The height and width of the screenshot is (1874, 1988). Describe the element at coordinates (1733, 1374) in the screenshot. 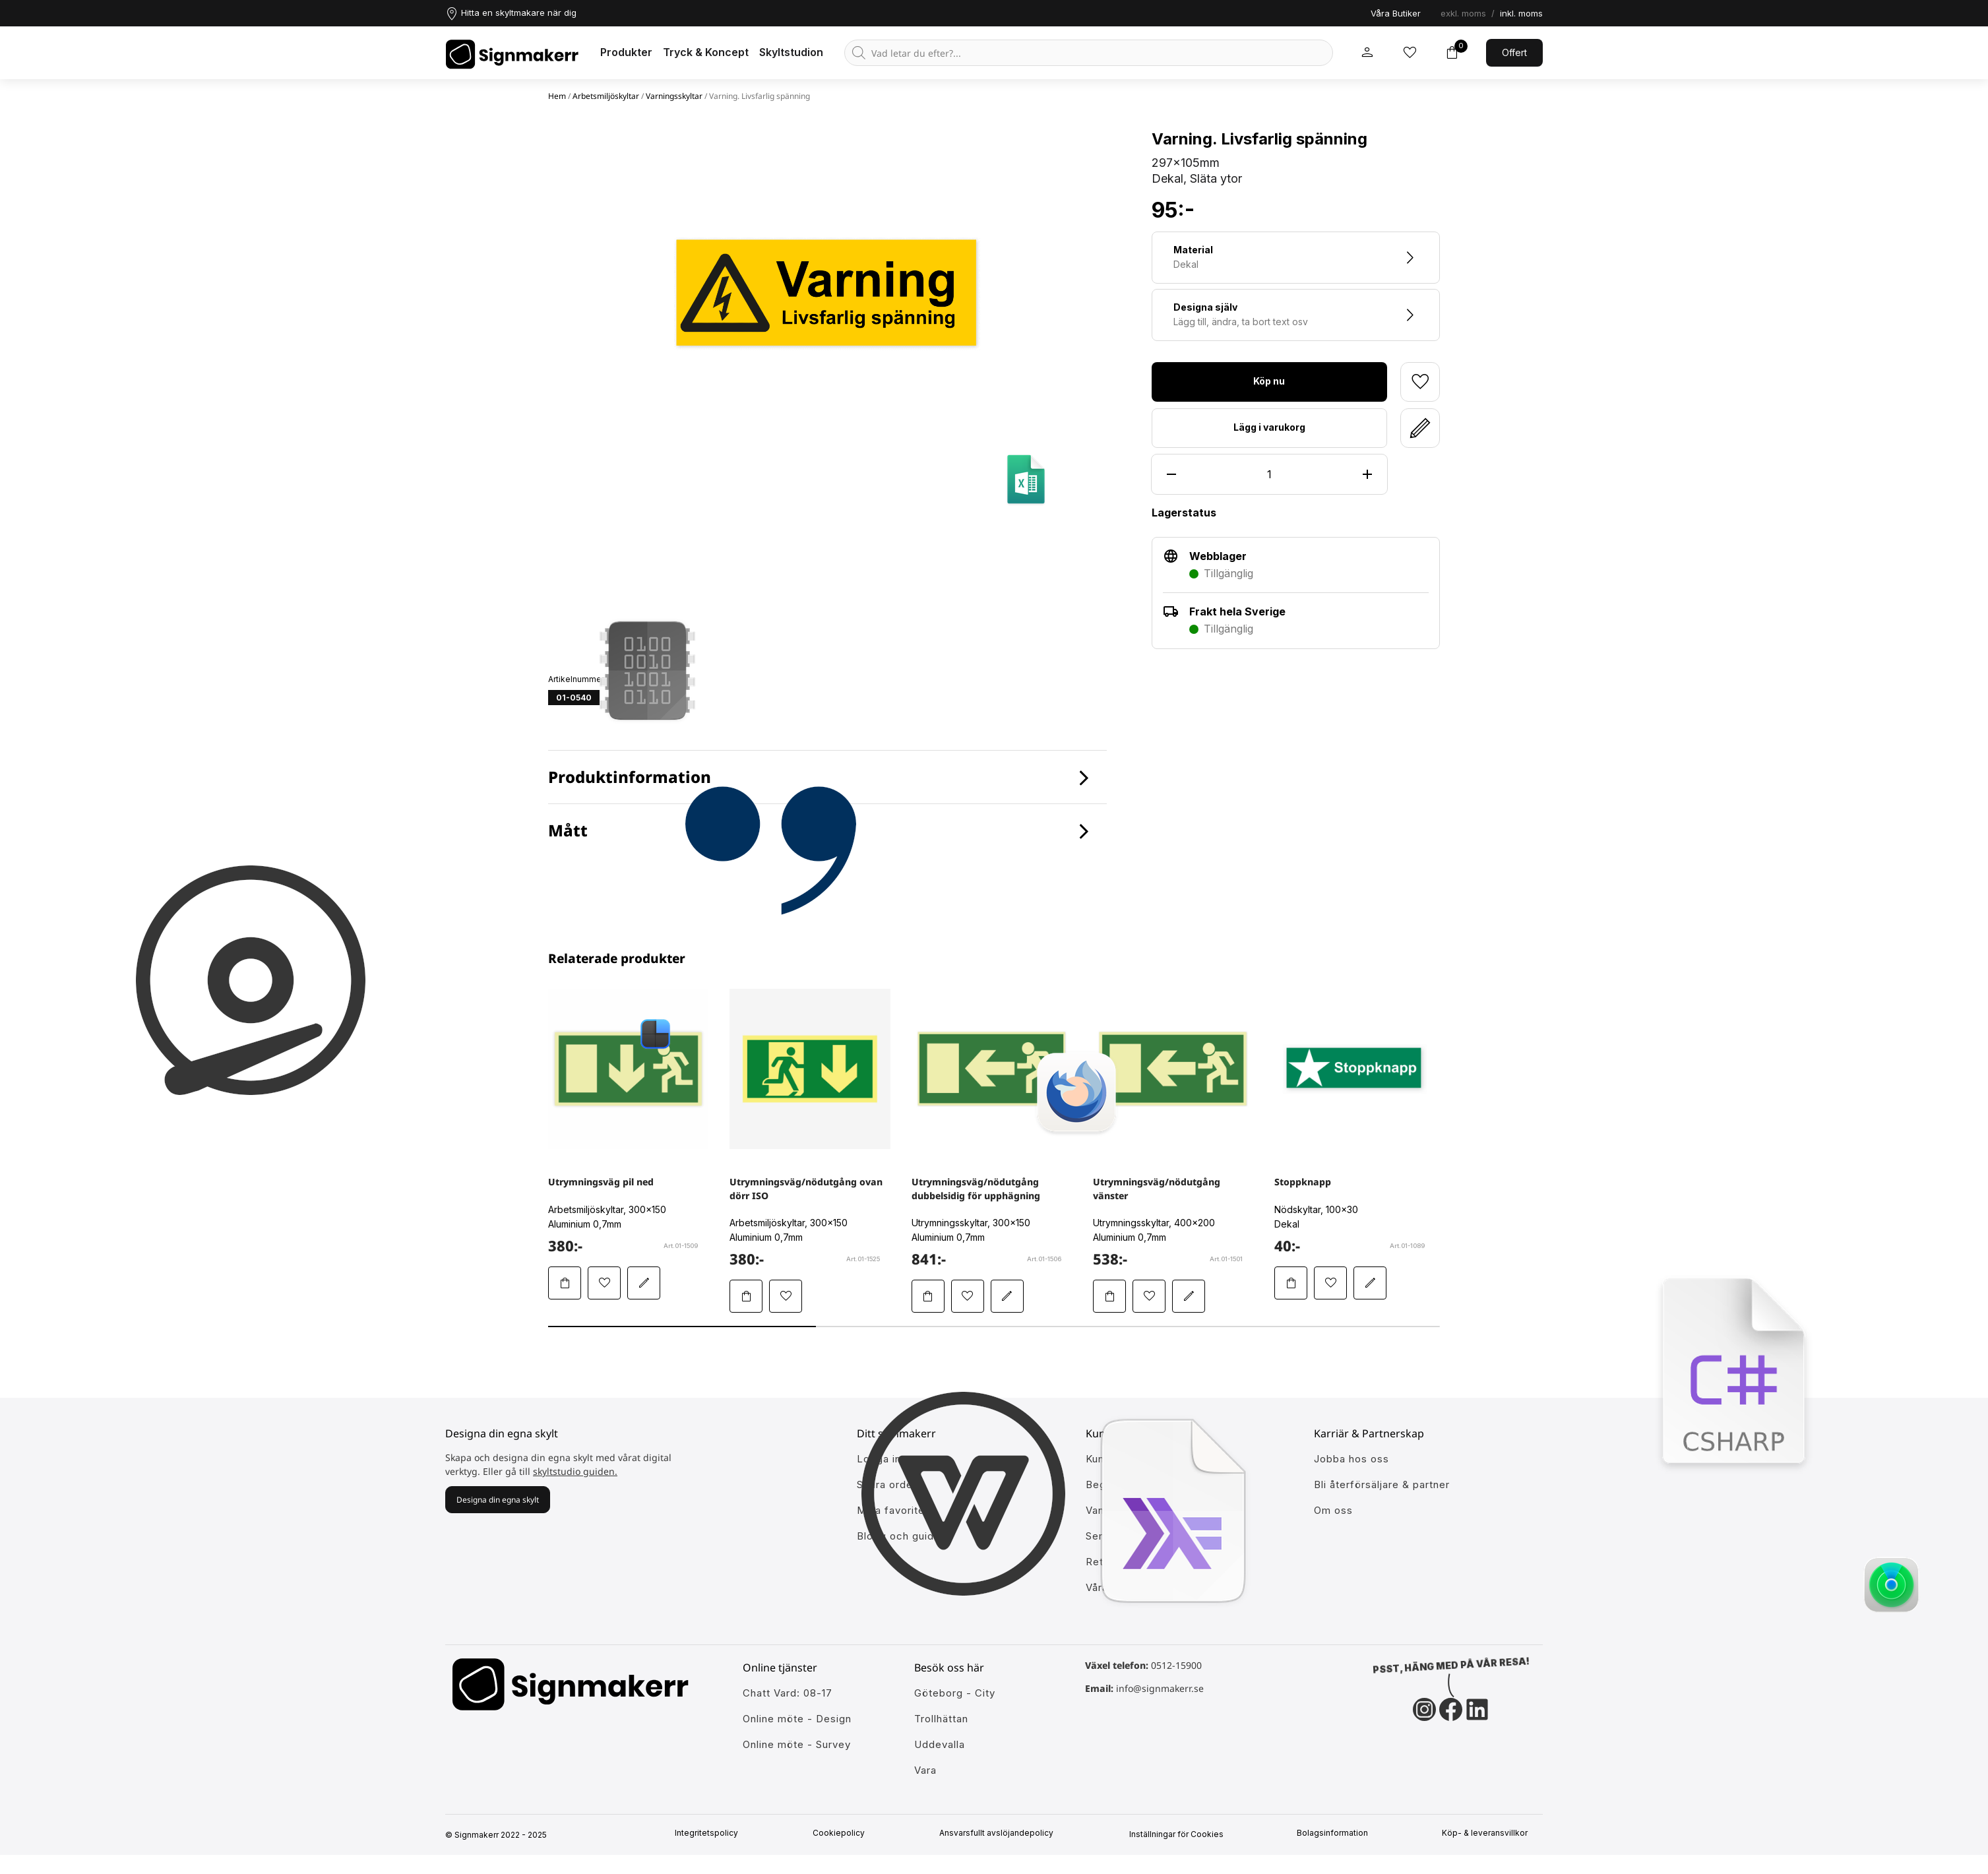

I see `a C# source code file` at that location.